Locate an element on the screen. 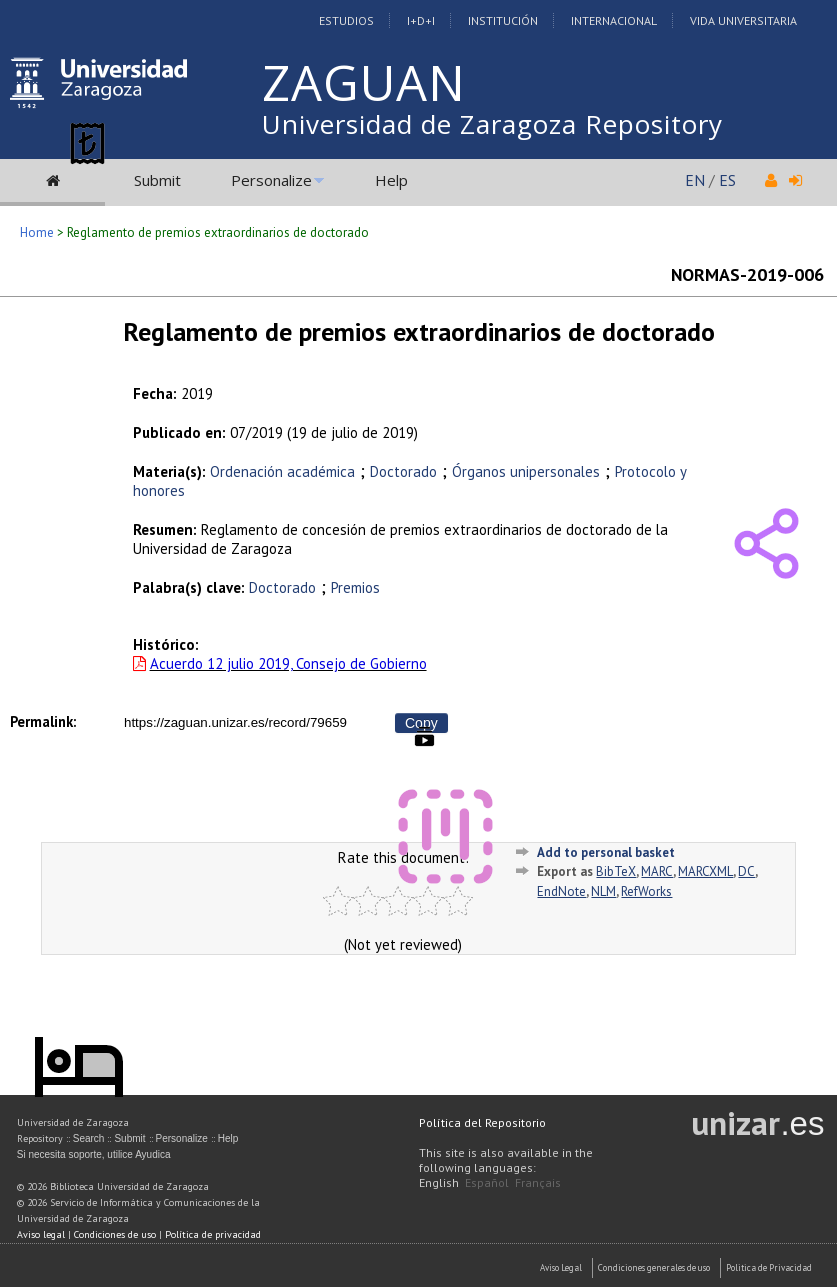 This screenshot has height=1287, width=837. share content with others is located at coordinates (766, 543).